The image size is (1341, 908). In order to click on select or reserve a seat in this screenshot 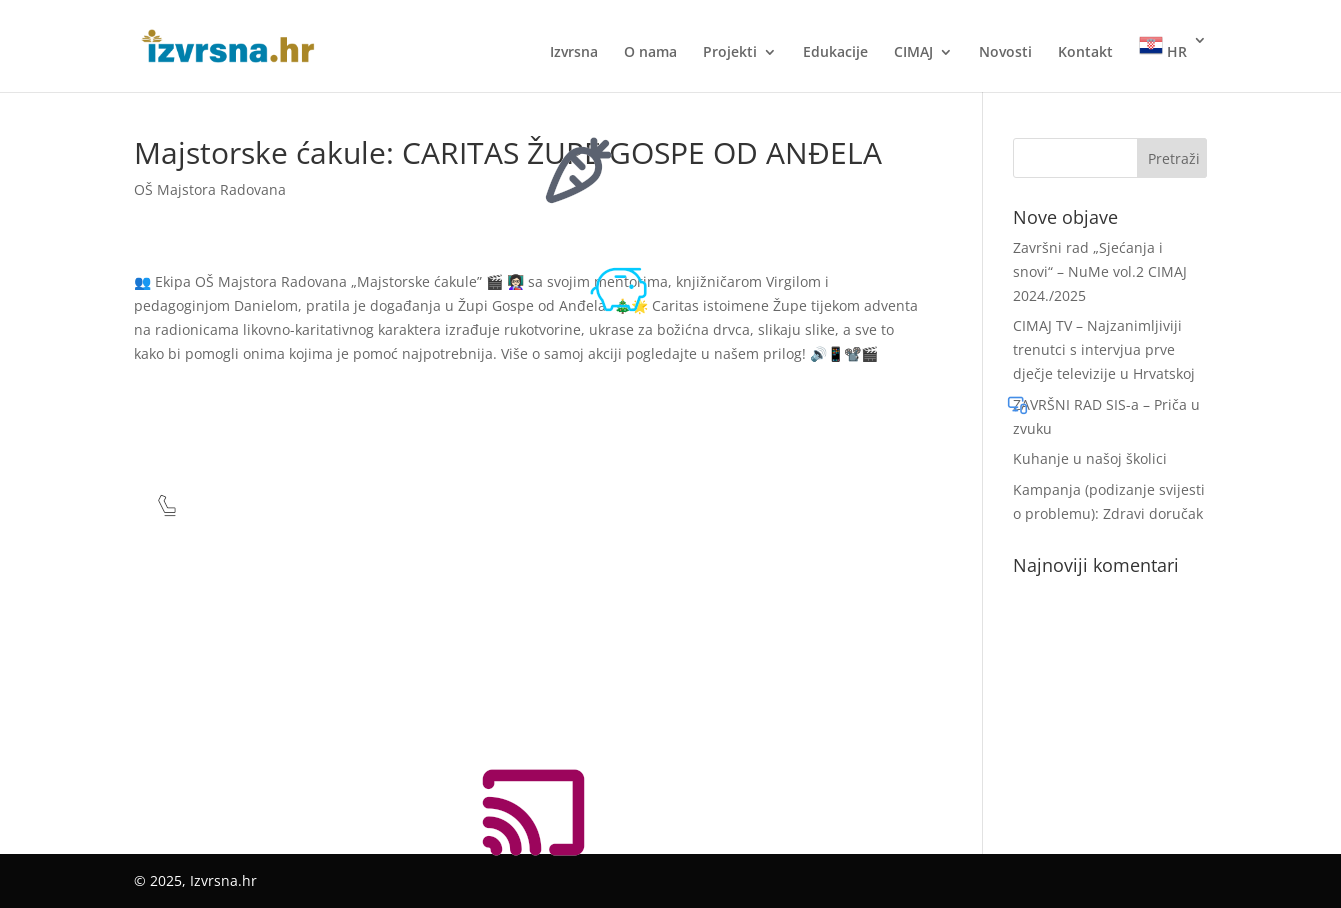, I will do `click(166, 505)`.